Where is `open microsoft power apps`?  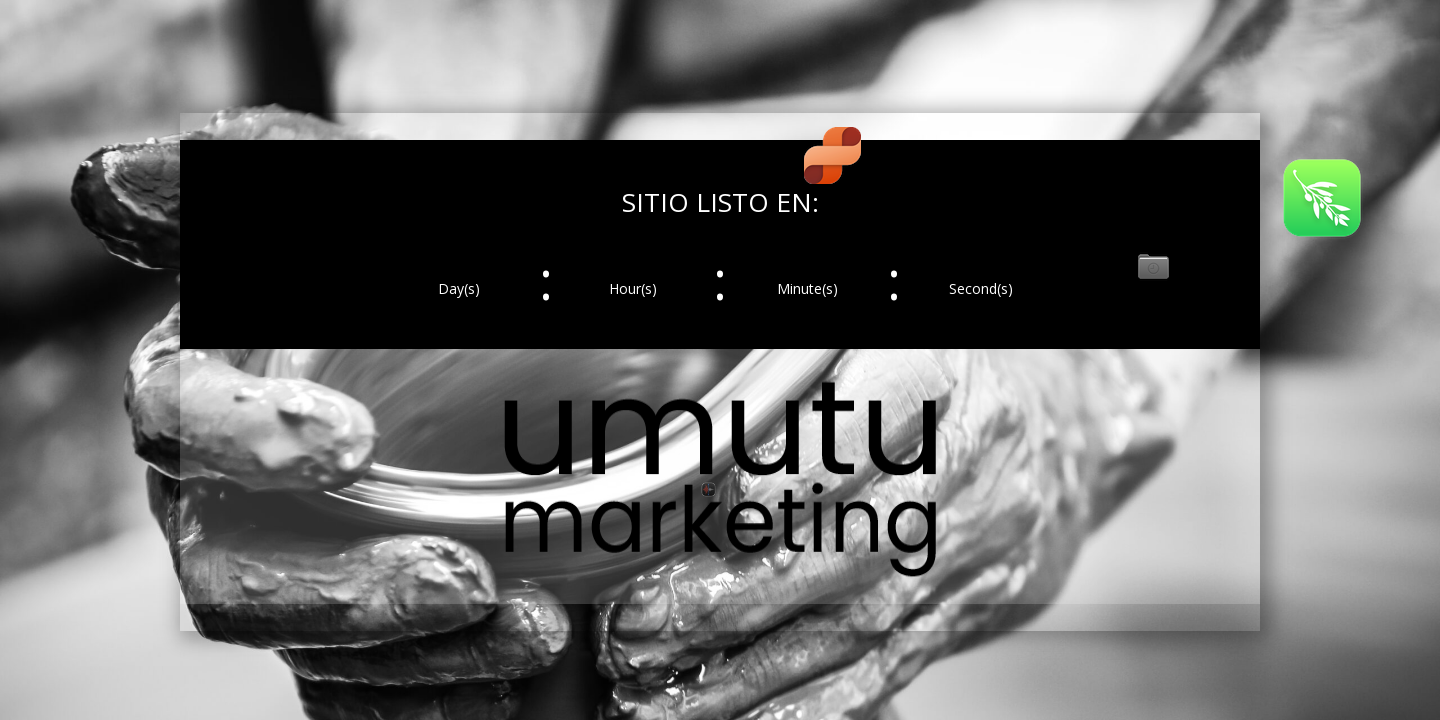
open microsoft power apps is located at coordinates (832, 155).